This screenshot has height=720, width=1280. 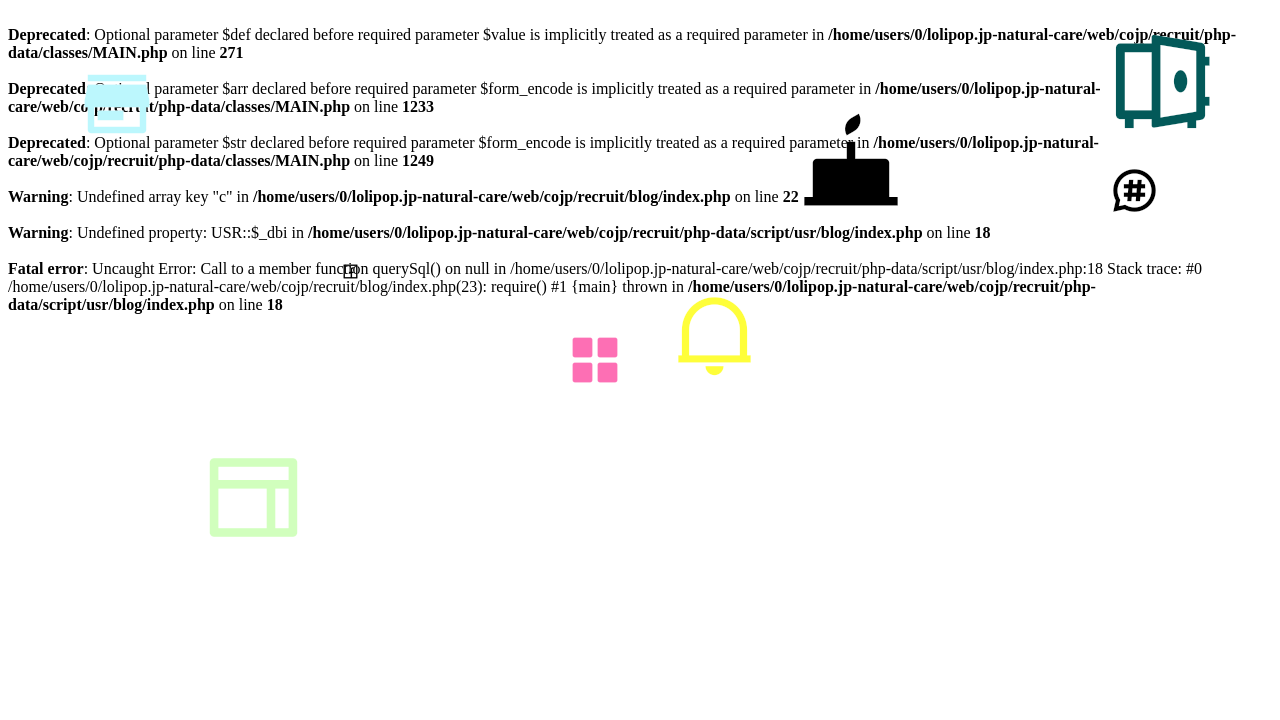 I want to click on access the store or shop section, so click(x=117, y=104).